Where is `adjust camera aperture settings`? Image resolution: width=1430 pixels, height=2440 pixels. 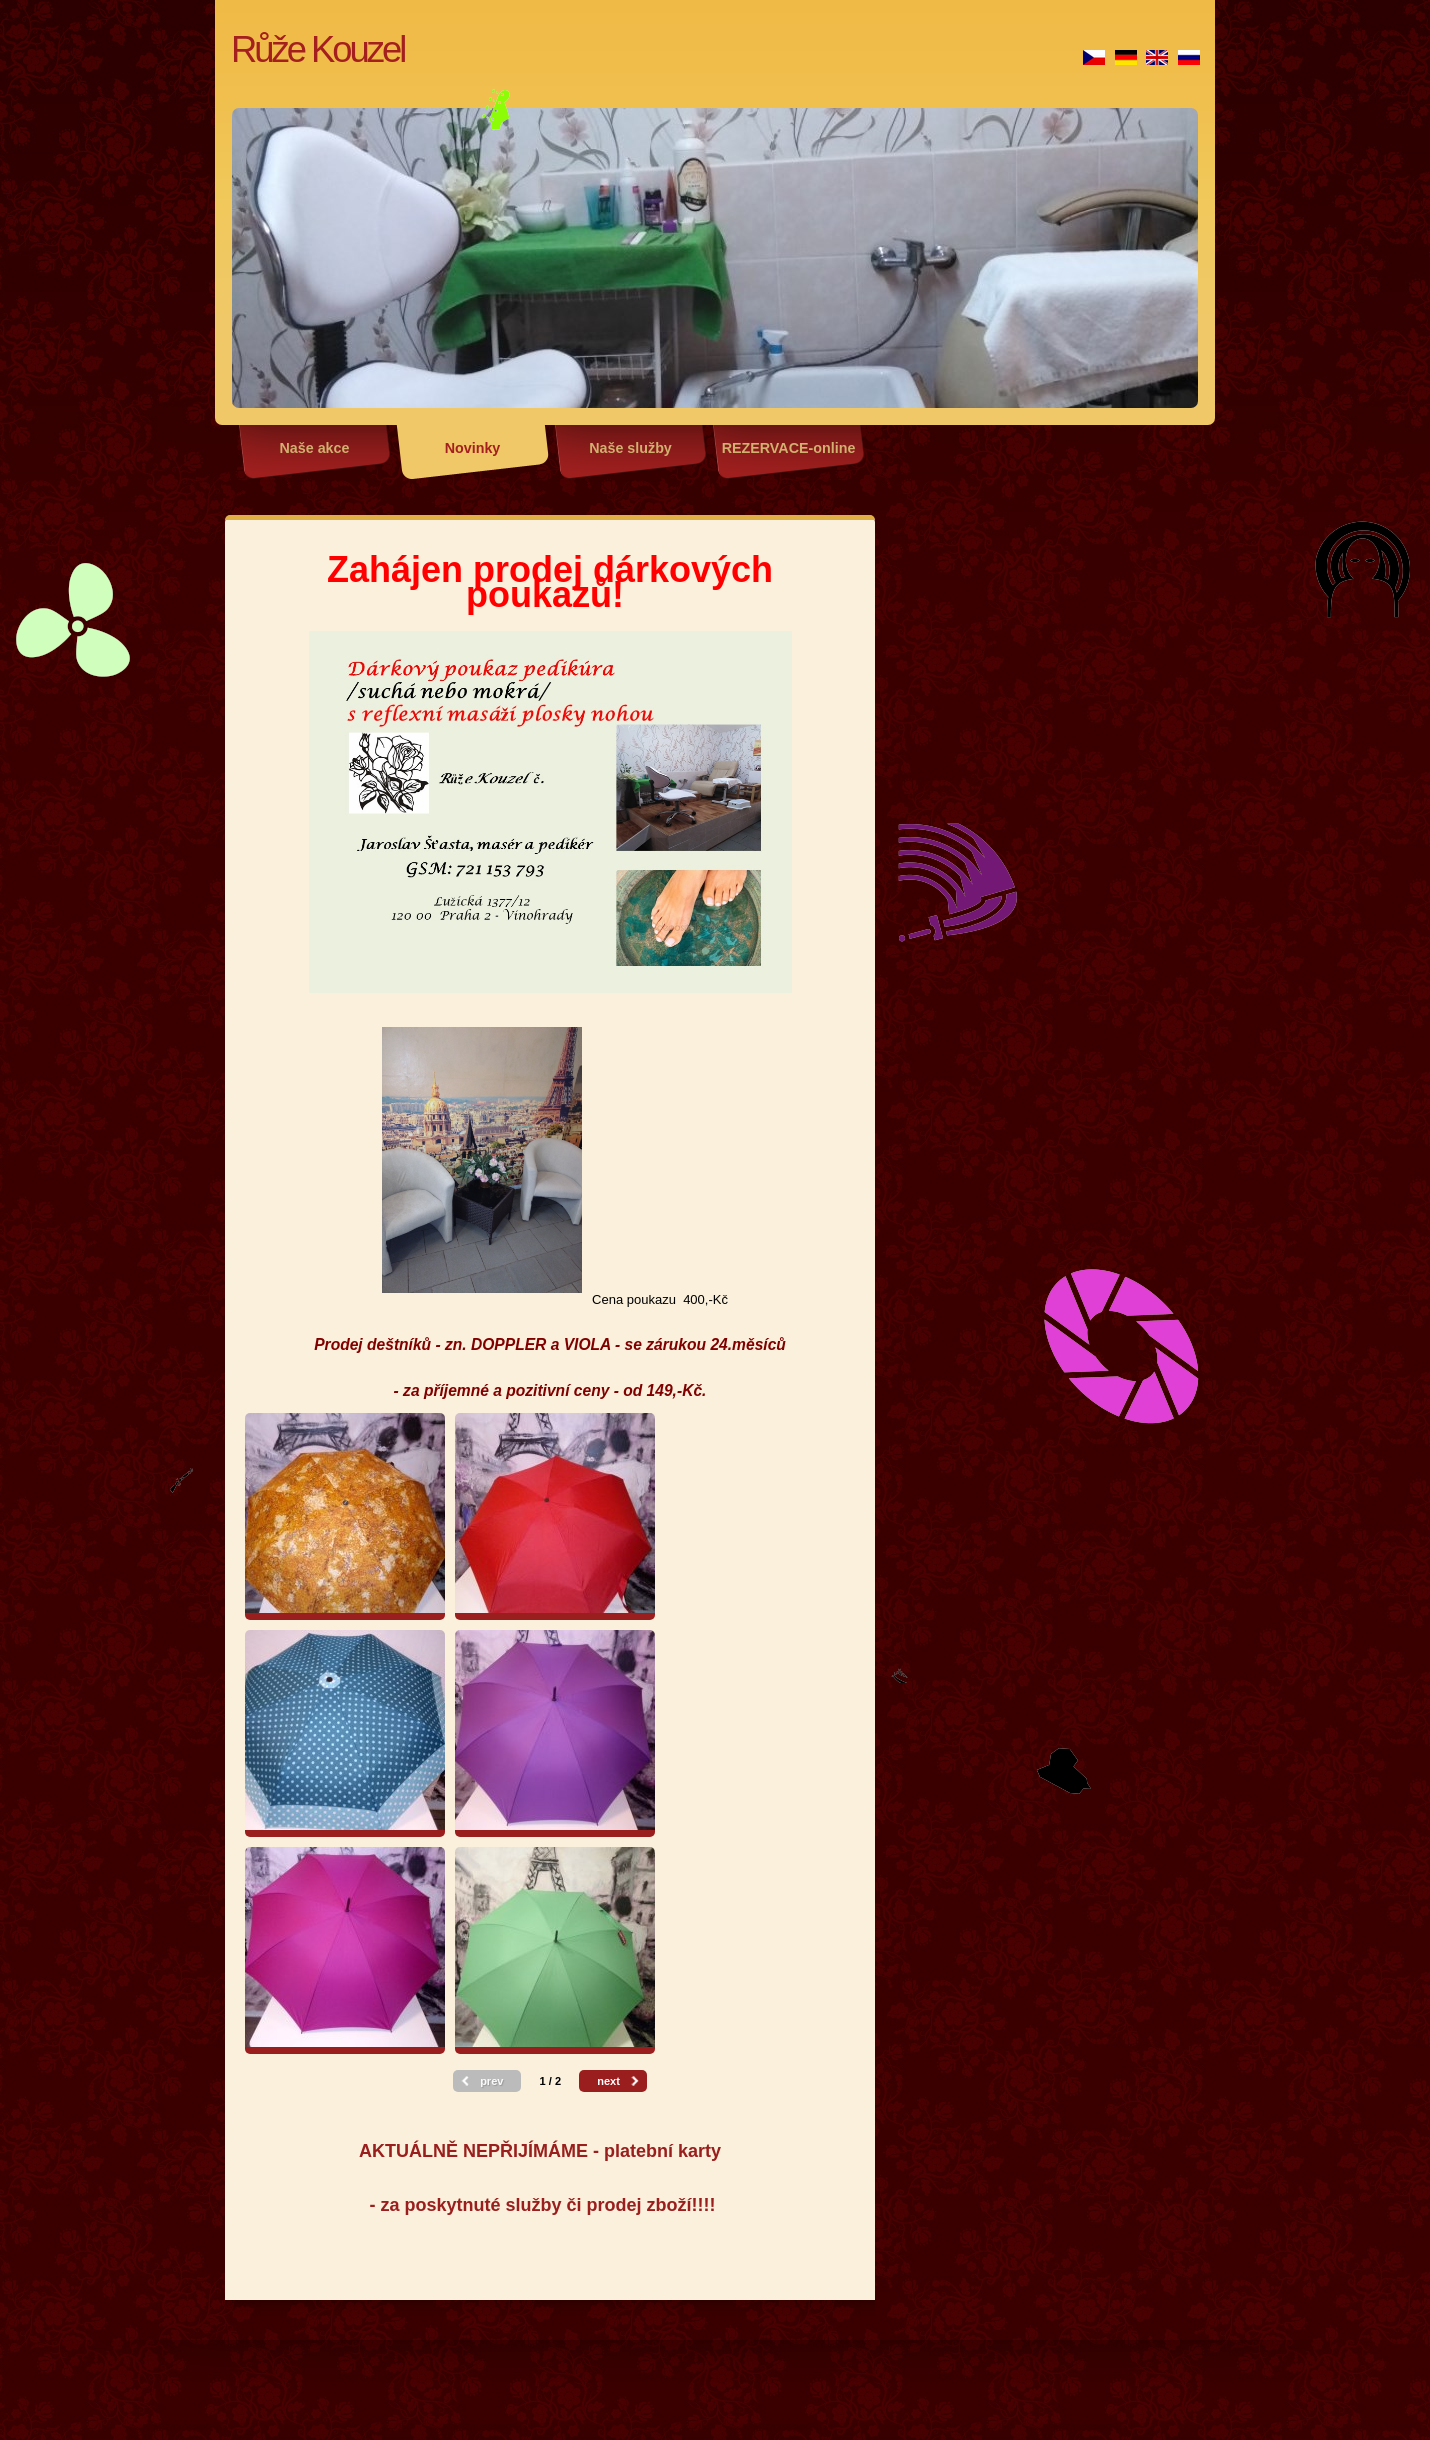 adjust camera aperture settings is located at coordinates (1122, 1347).